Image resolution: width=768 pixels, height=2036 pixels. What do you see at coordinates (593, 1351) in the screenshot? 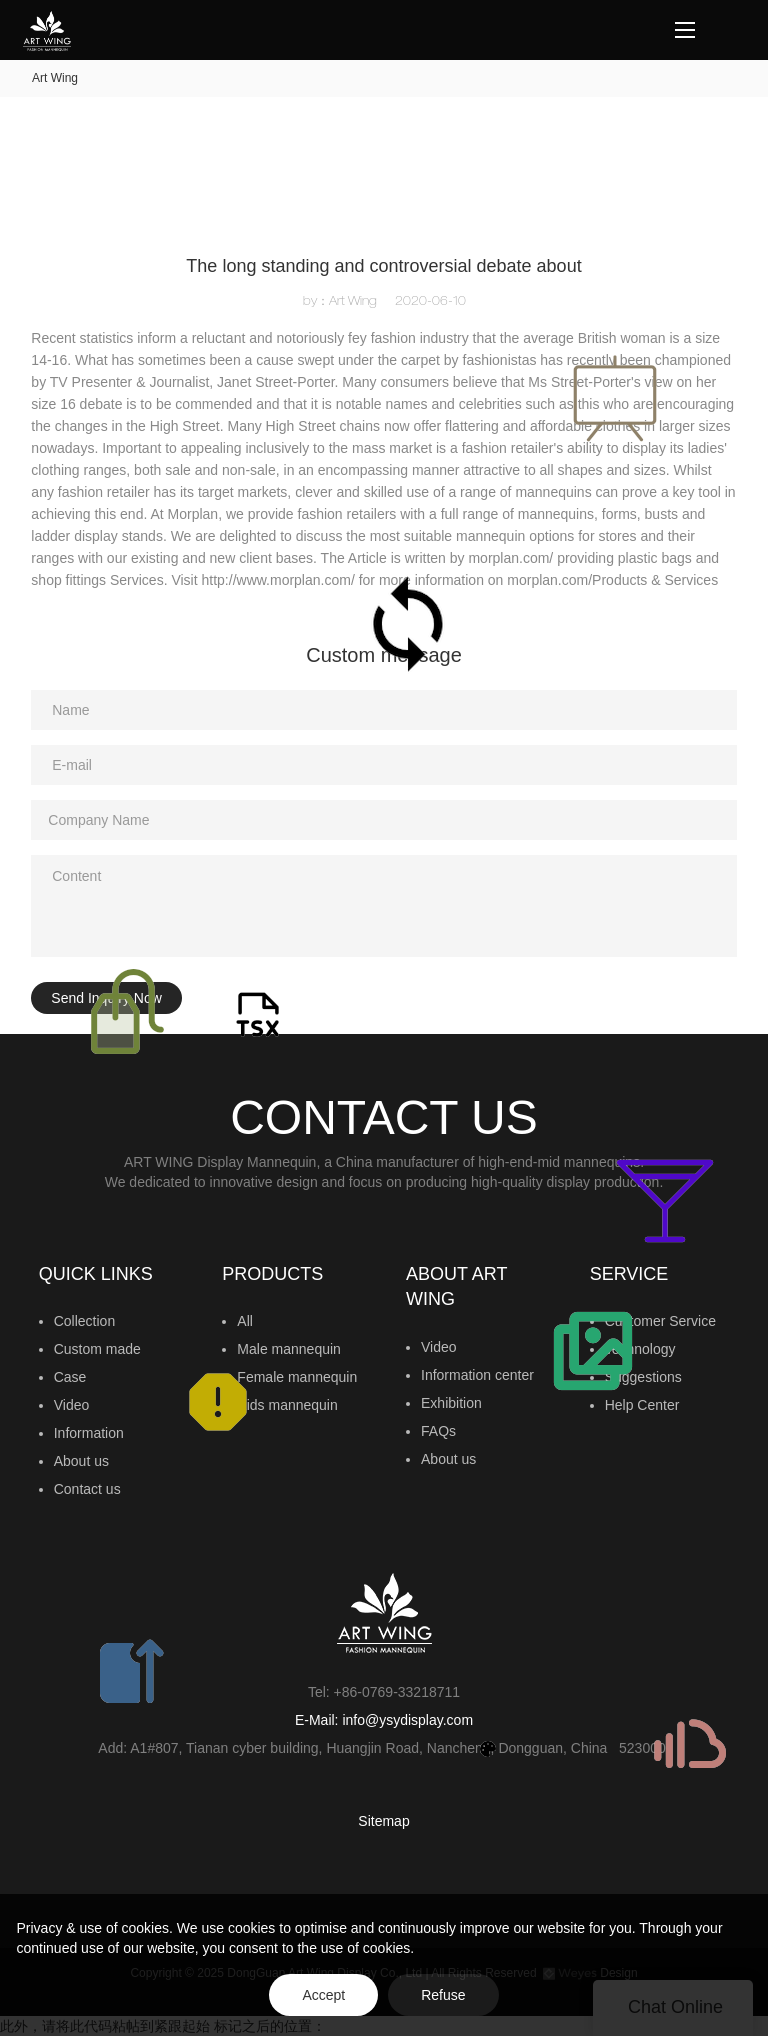
I see `view photo gallery` at bounding box center [593, 1351].